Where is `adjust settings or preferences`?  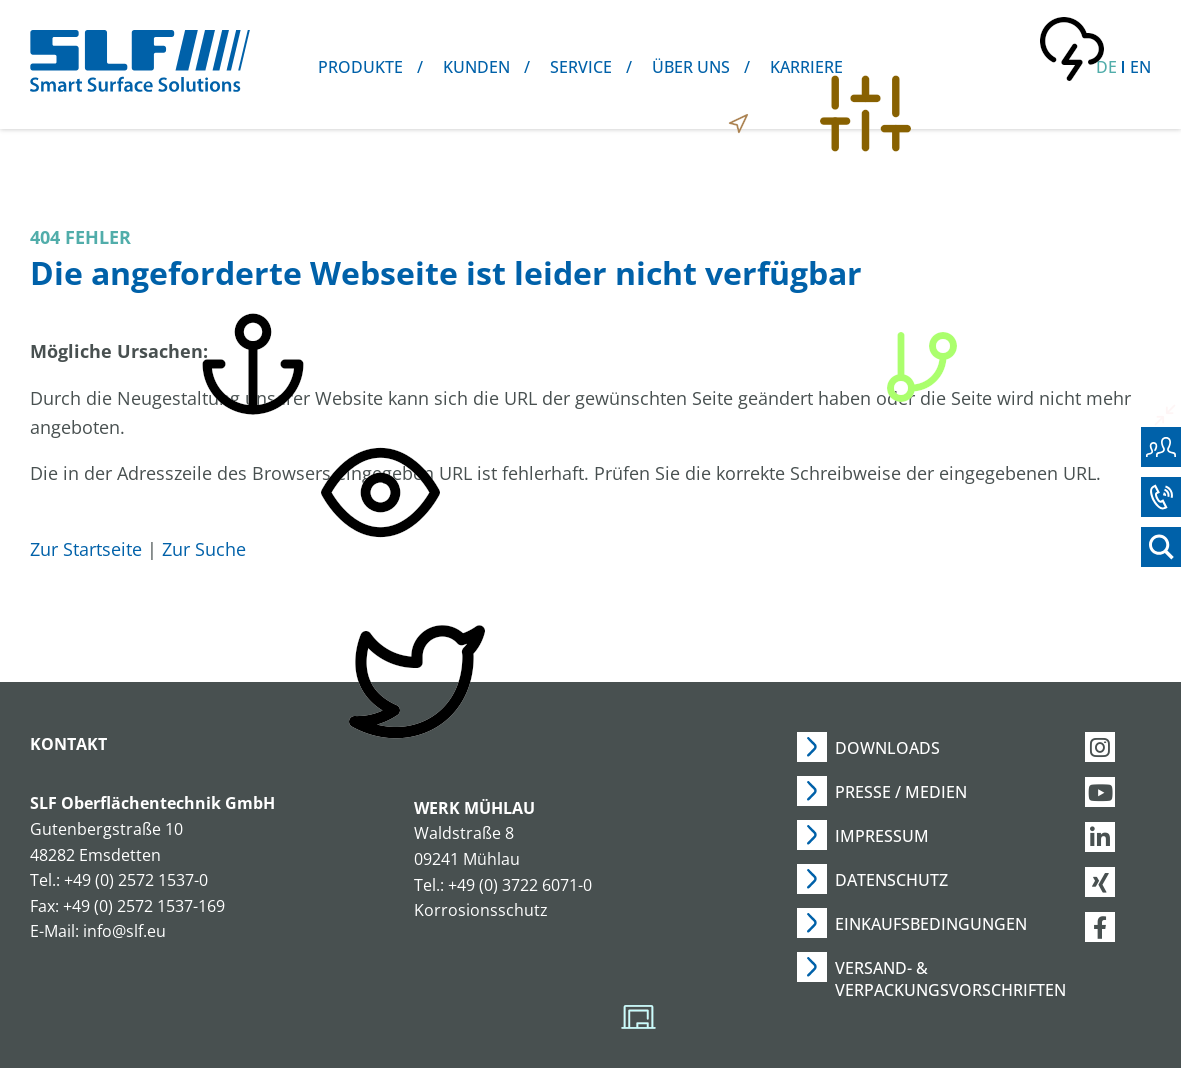 adjust settings or preferences is located at coordinates (865, 113).